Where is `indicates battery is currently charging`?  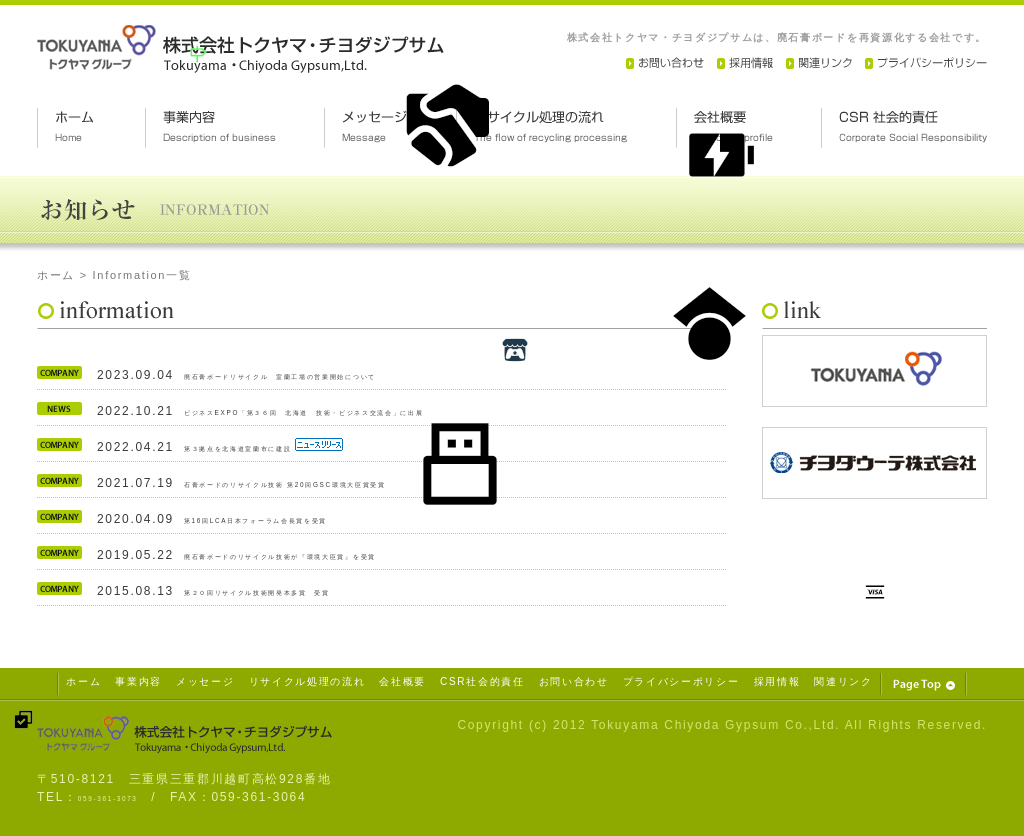
indicates battery is currently charging is located at coordinates (720, 155).